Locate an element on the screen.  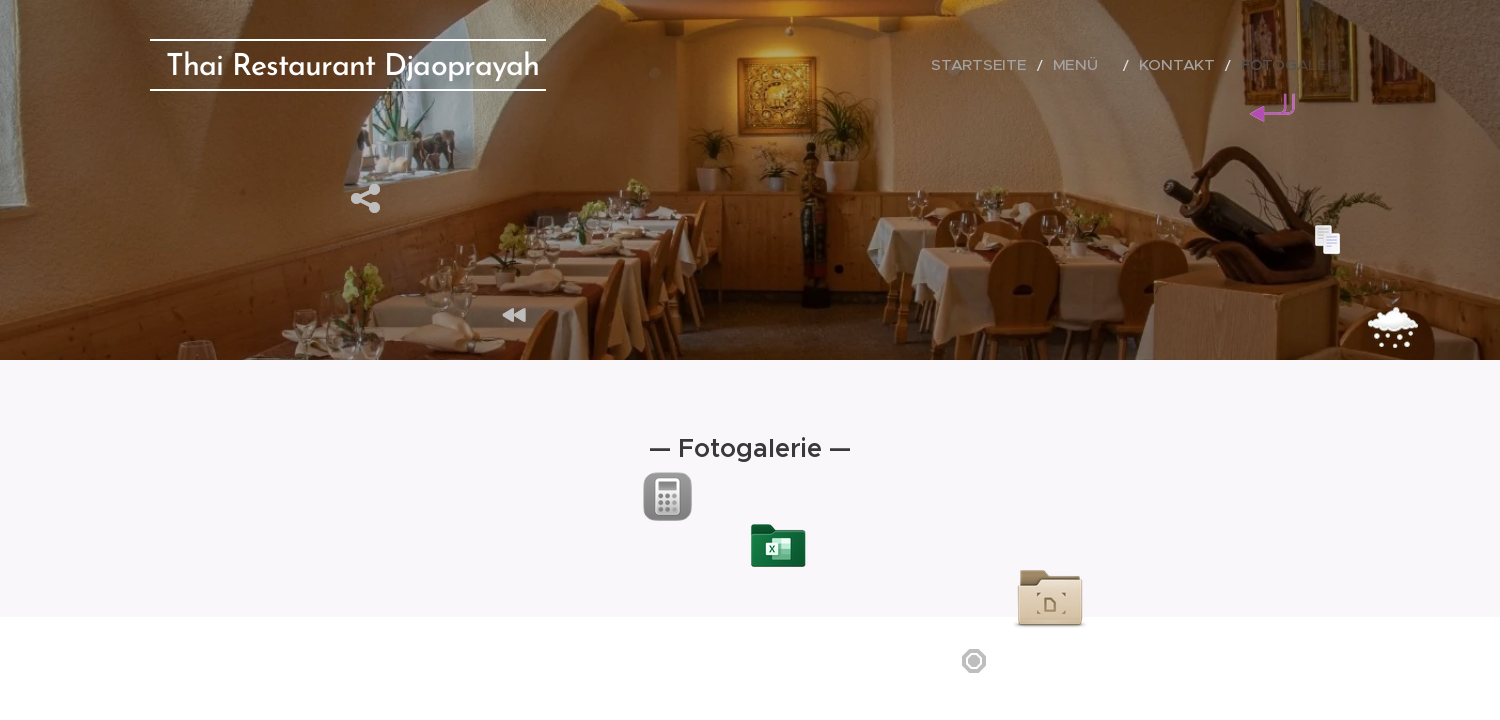
open the calculator app is located at coordinates (667, 496).